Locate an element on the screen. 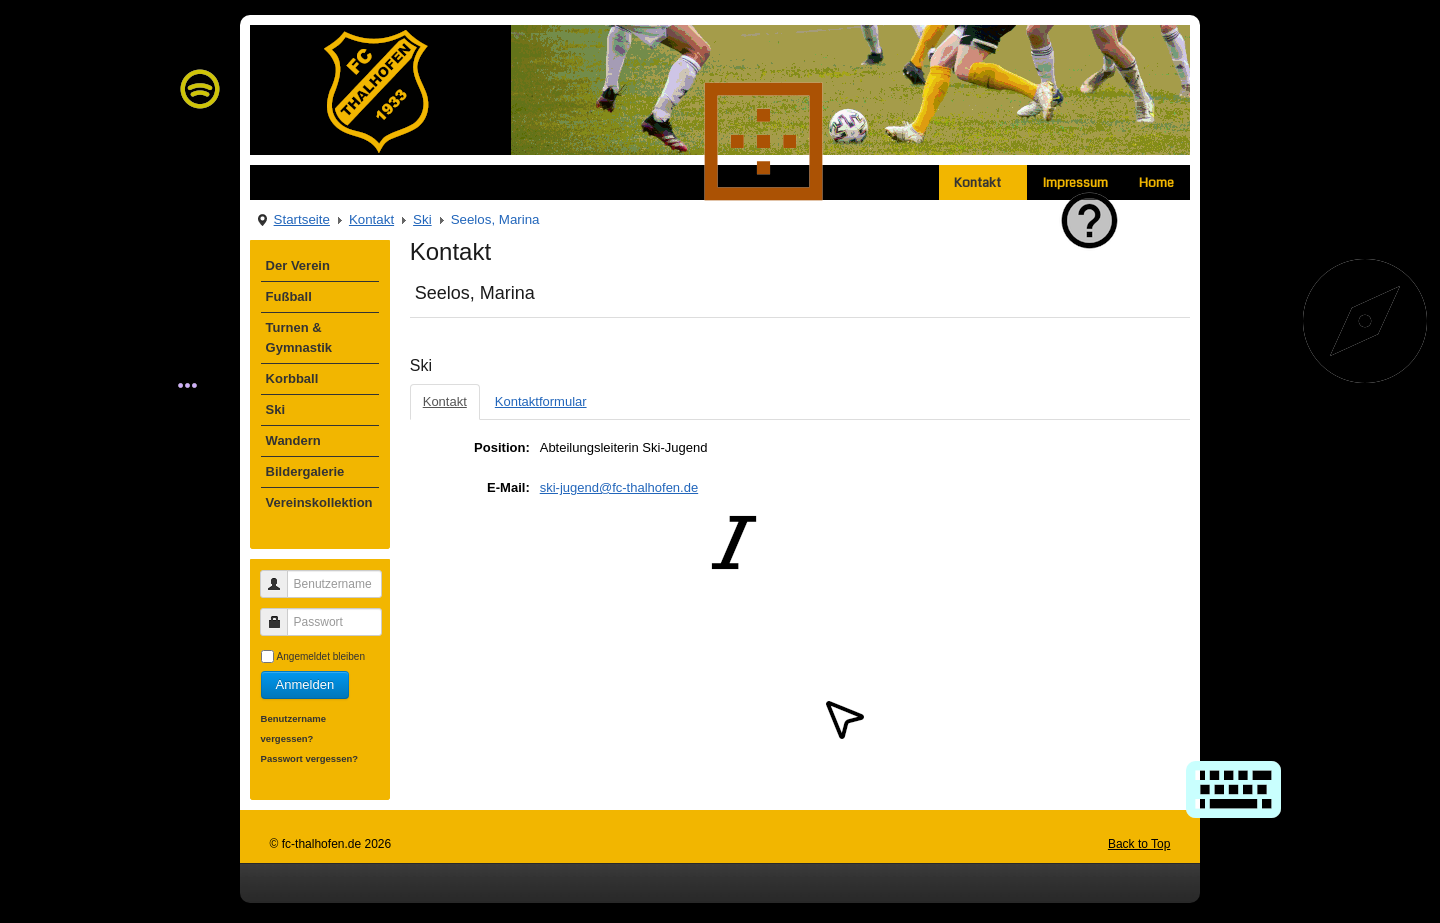 The width and height of the screenshot is (1440, 923). open the on-screen keyboard is located at coordinates (1233, 789).